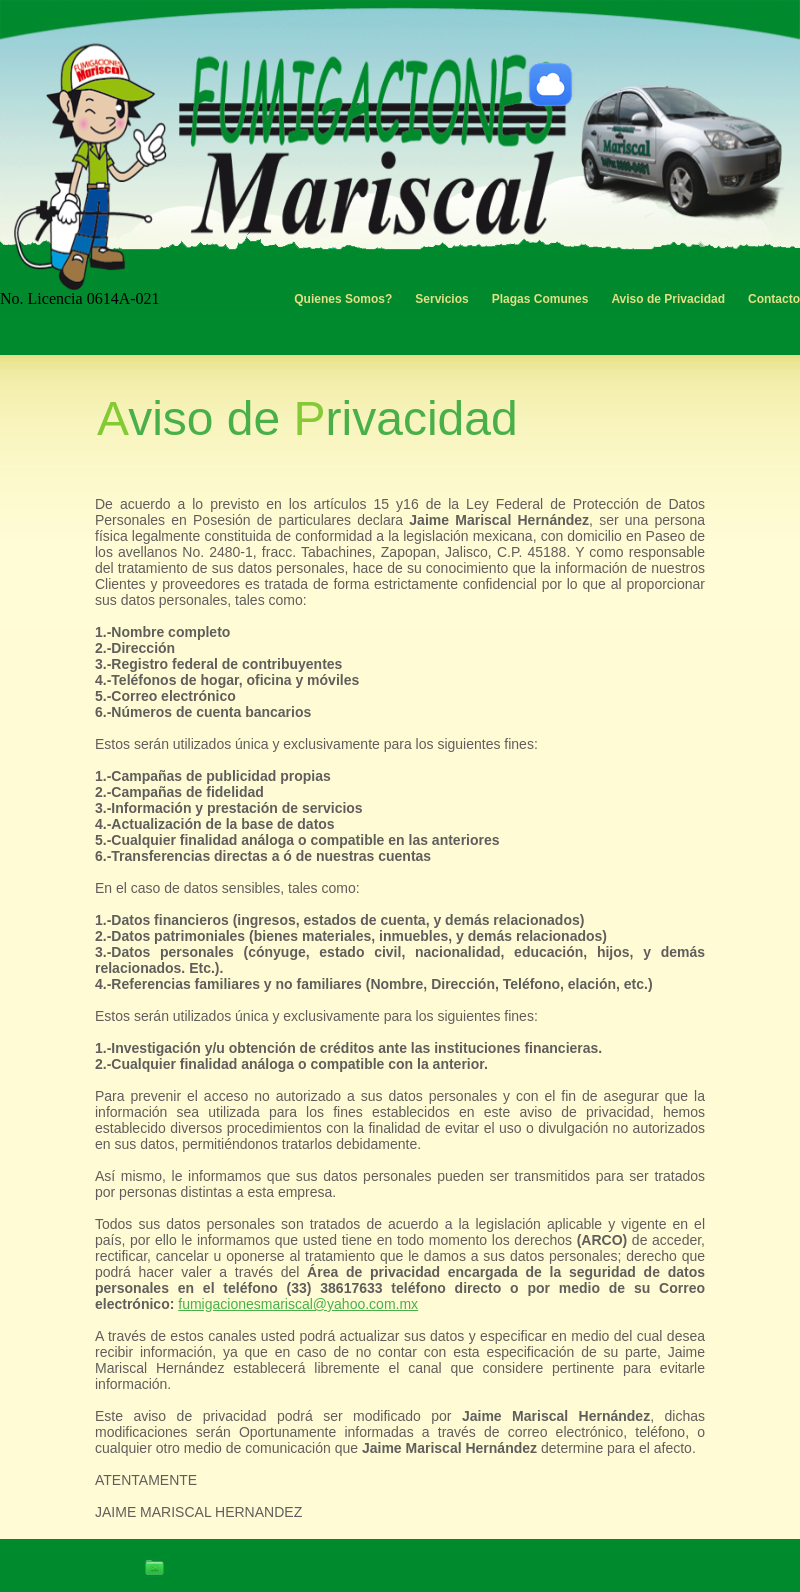  Describe the element at coordinates (550, 84) in the screenshot. I see `access cloud storage or services` at that location.